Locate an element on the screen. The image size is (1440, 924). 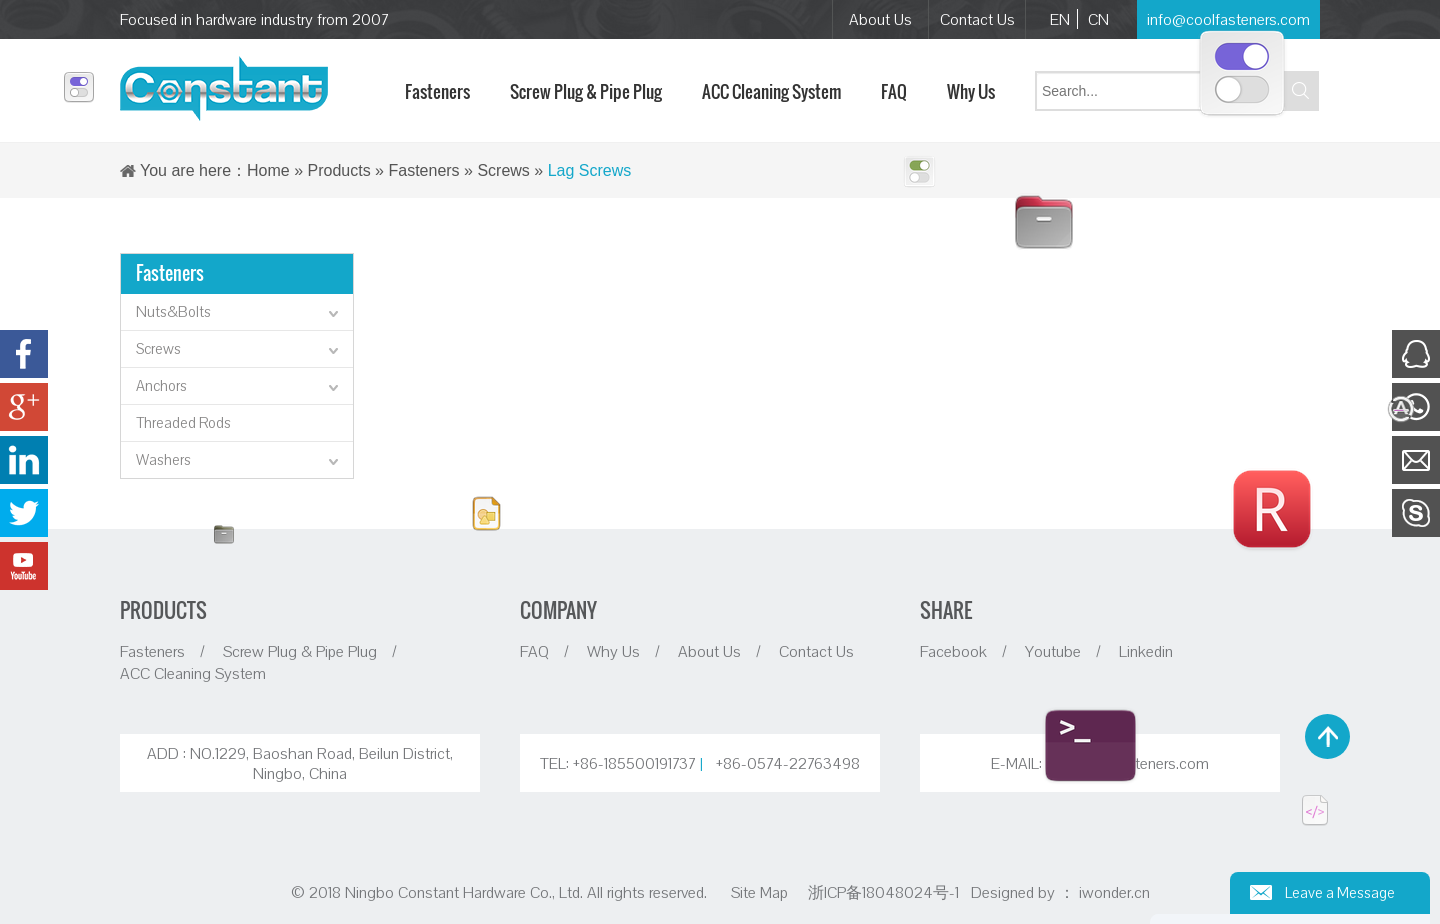
open desktop preferences or settings is located at coordinates (1242, 73).